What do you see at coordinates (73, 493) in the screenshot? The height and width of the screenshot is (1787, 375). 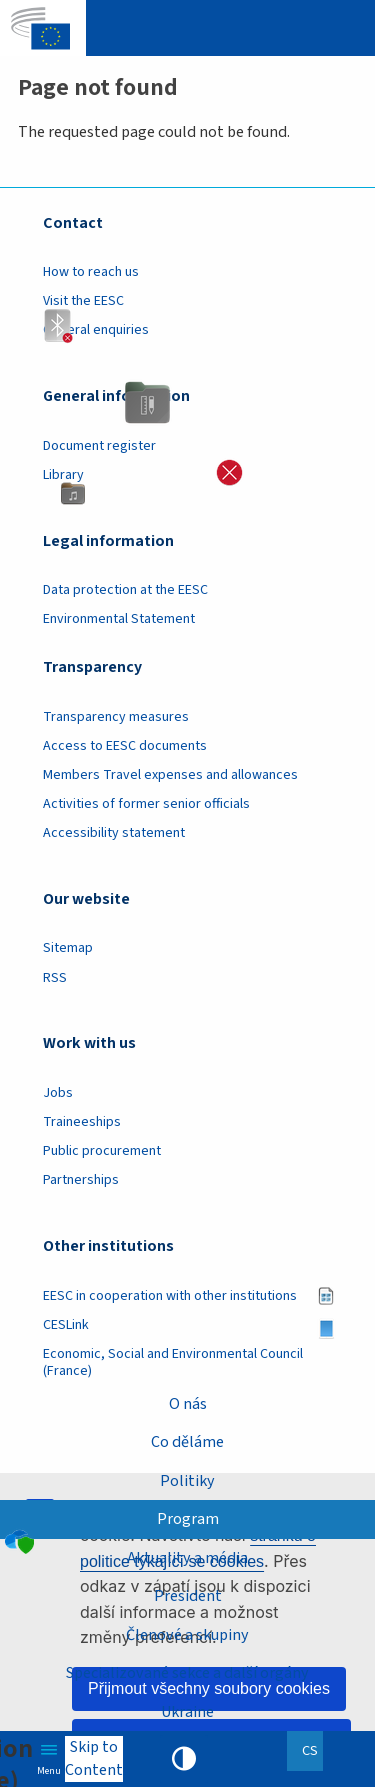 I see `open your music folder` at bounding box center [73, 493].